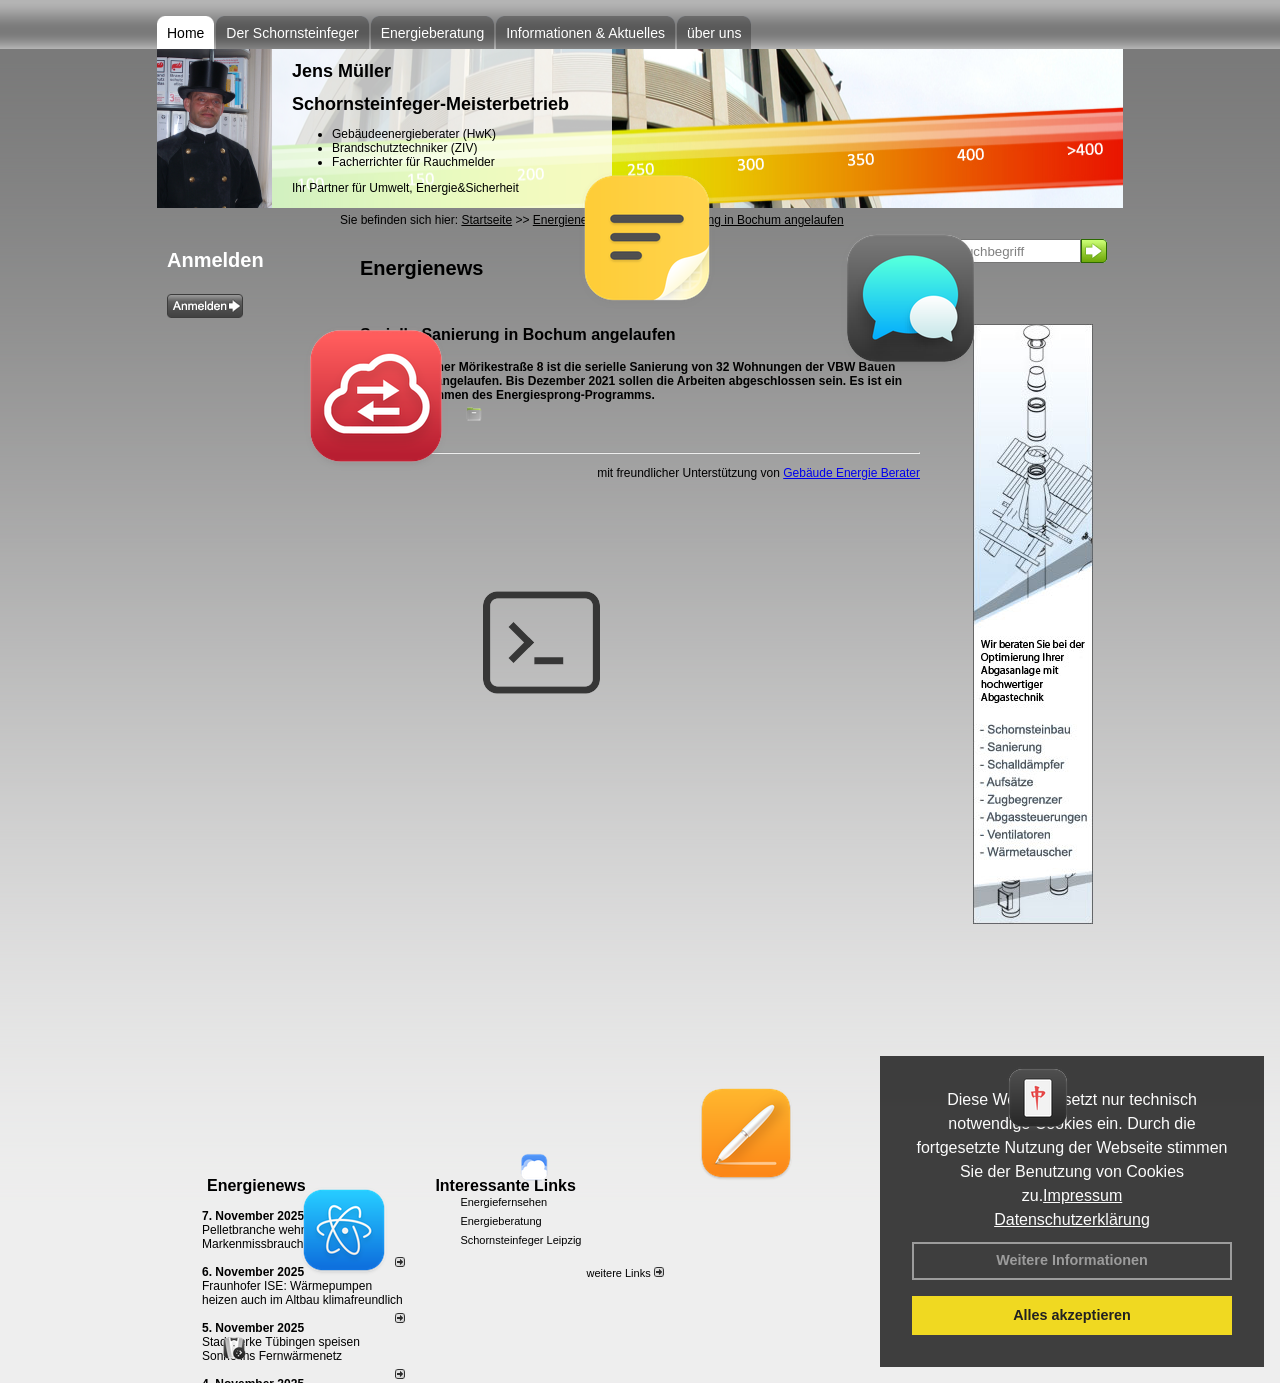 The image size is (1280, 1383). Describe the element at coordinates (746, 1133) in the screenshot. I see `open Apple Pages document editor` at that location.